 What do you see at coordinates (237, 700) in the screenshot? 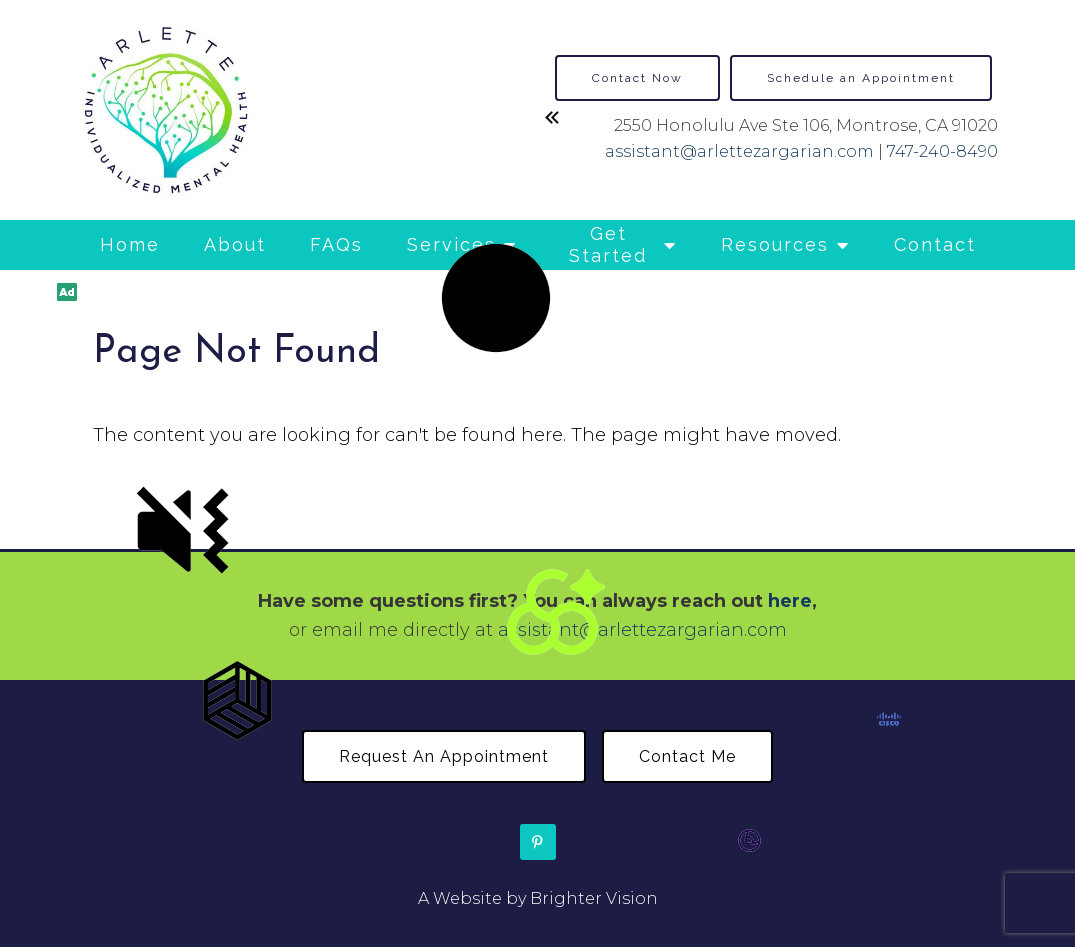
I see `open badges platform logo` at bounding box center [237, 700].